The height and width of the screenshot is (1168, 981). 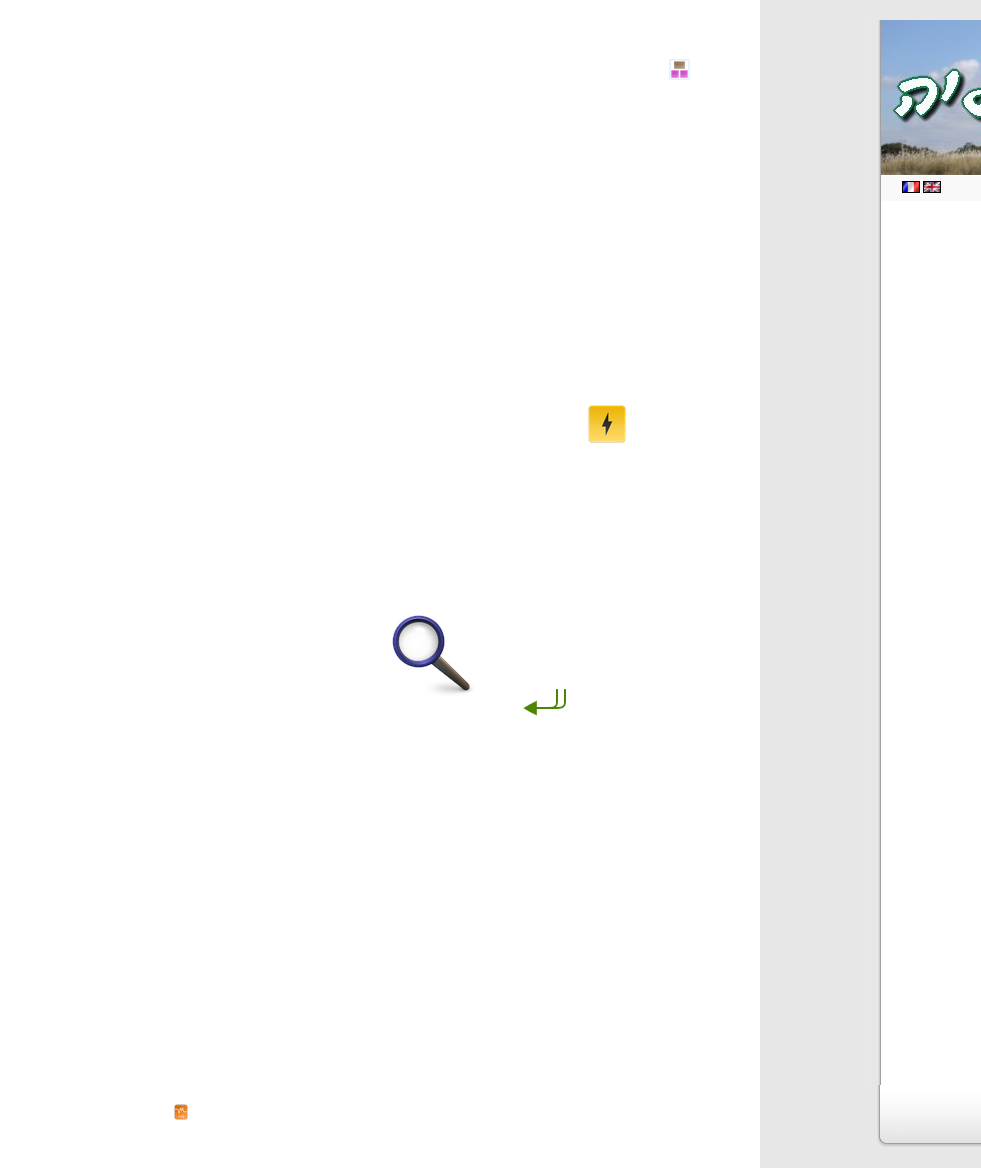 I want to click on select all items in the current view, so click(x=679, y=69).